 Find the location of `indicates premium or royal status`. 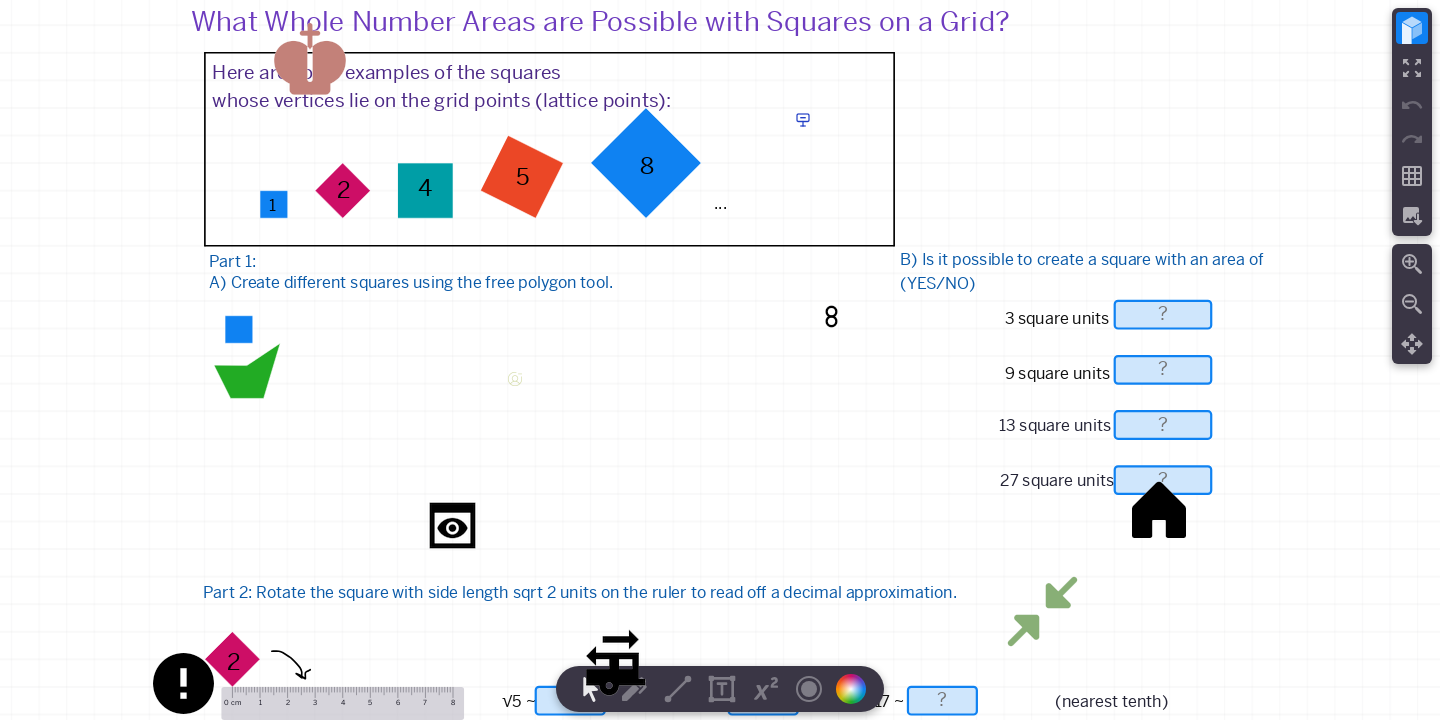

indicates premium or royal status is located at coordinates (310, 64).